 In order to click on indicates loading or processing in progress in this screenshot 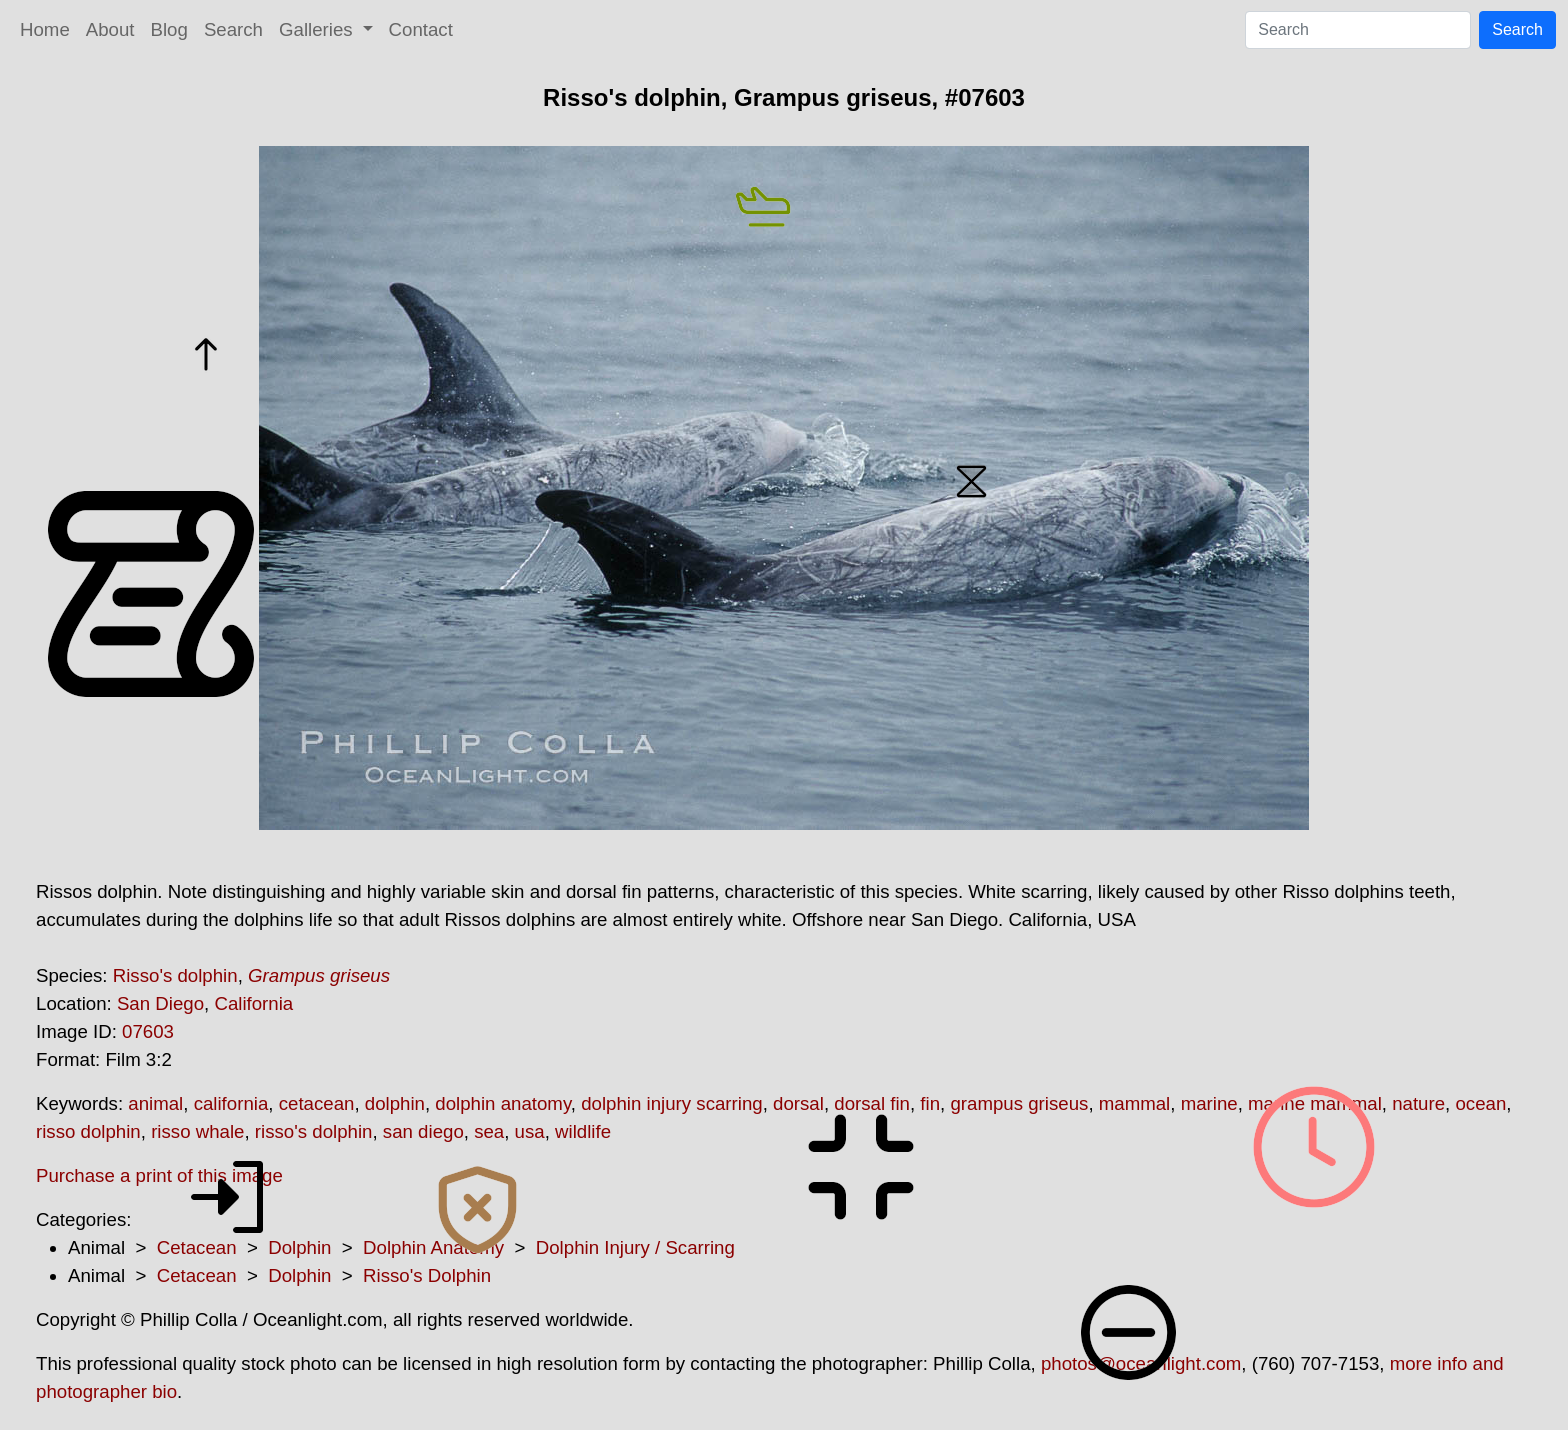, I will do `click(971, 481)`.